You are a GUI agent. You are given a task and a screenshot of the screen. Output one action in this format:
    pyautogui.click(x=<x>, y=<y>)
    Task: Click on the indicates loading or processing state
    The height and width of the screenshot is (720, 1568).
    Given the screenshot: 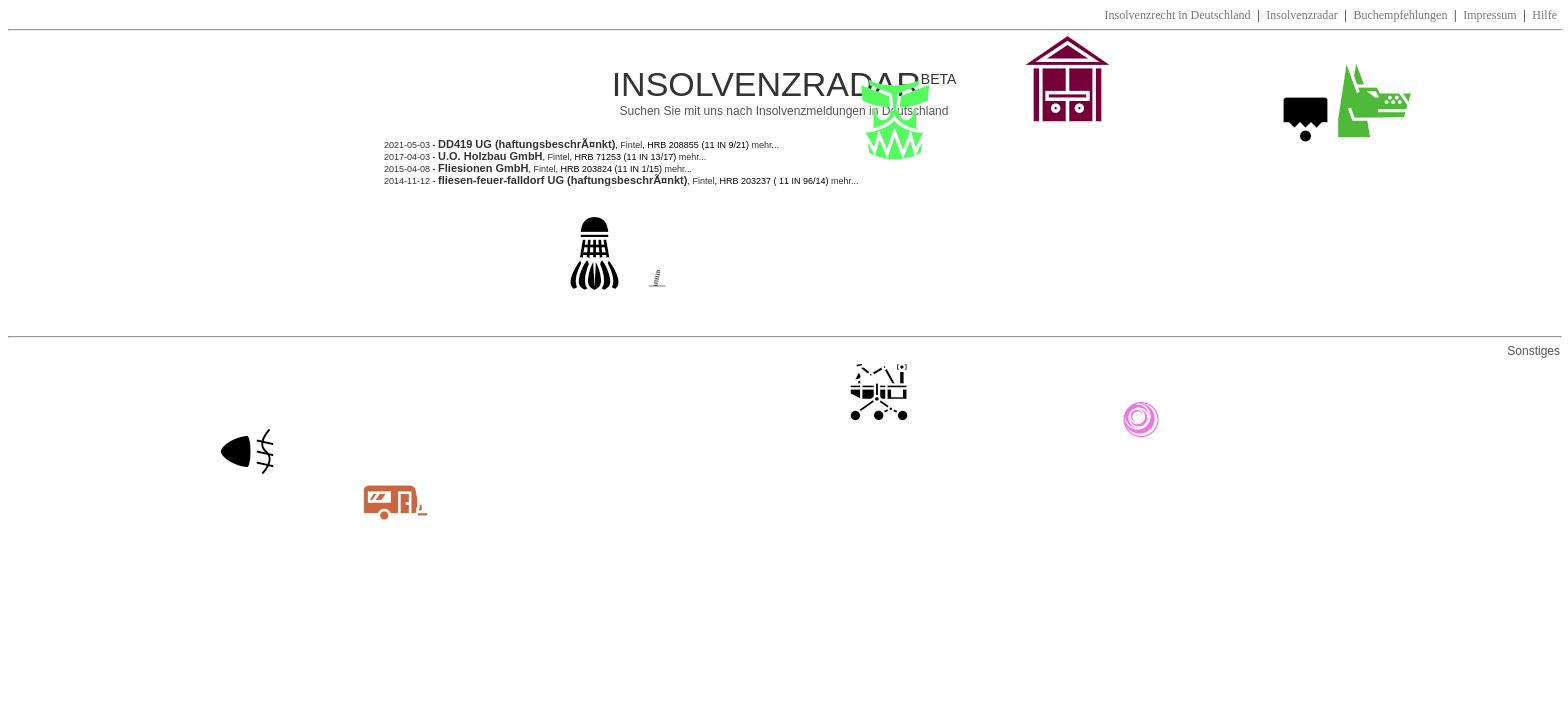 What is the action you would take?
    pyautogui.click(x=1141, y=419)
    